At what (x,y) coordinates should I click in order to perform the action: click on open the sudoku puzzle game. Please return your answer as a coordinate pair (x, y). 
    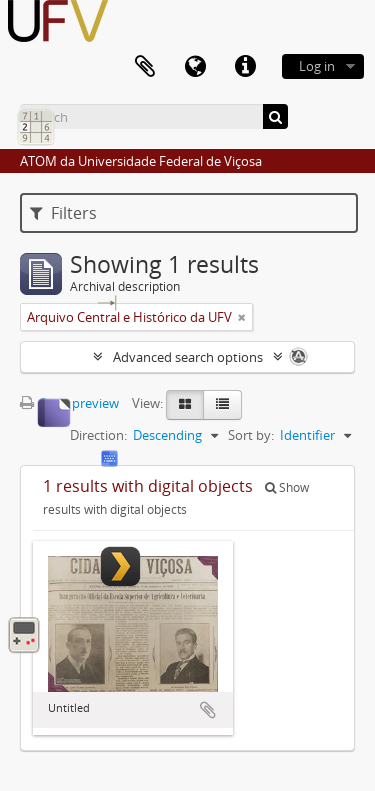
    Looking at the image, I should click on (36, 127).